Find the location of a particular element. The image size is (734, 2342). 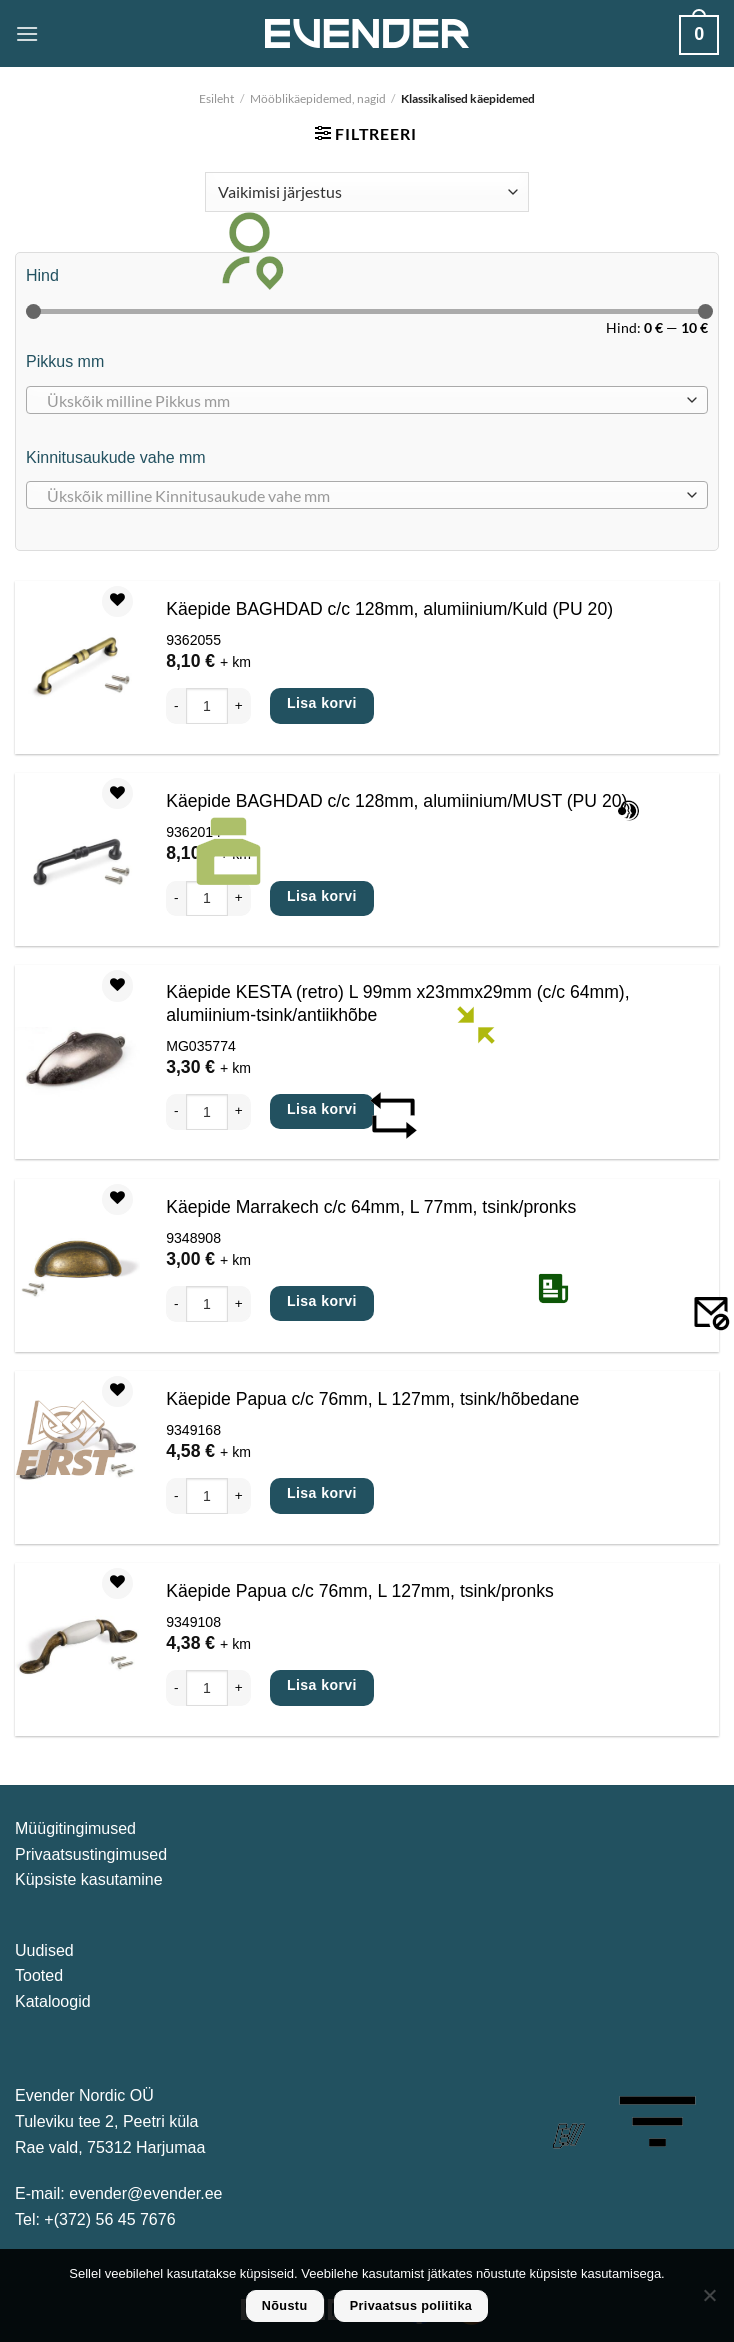

blocked or prohibited email address is located at coordinates (711, 1312).